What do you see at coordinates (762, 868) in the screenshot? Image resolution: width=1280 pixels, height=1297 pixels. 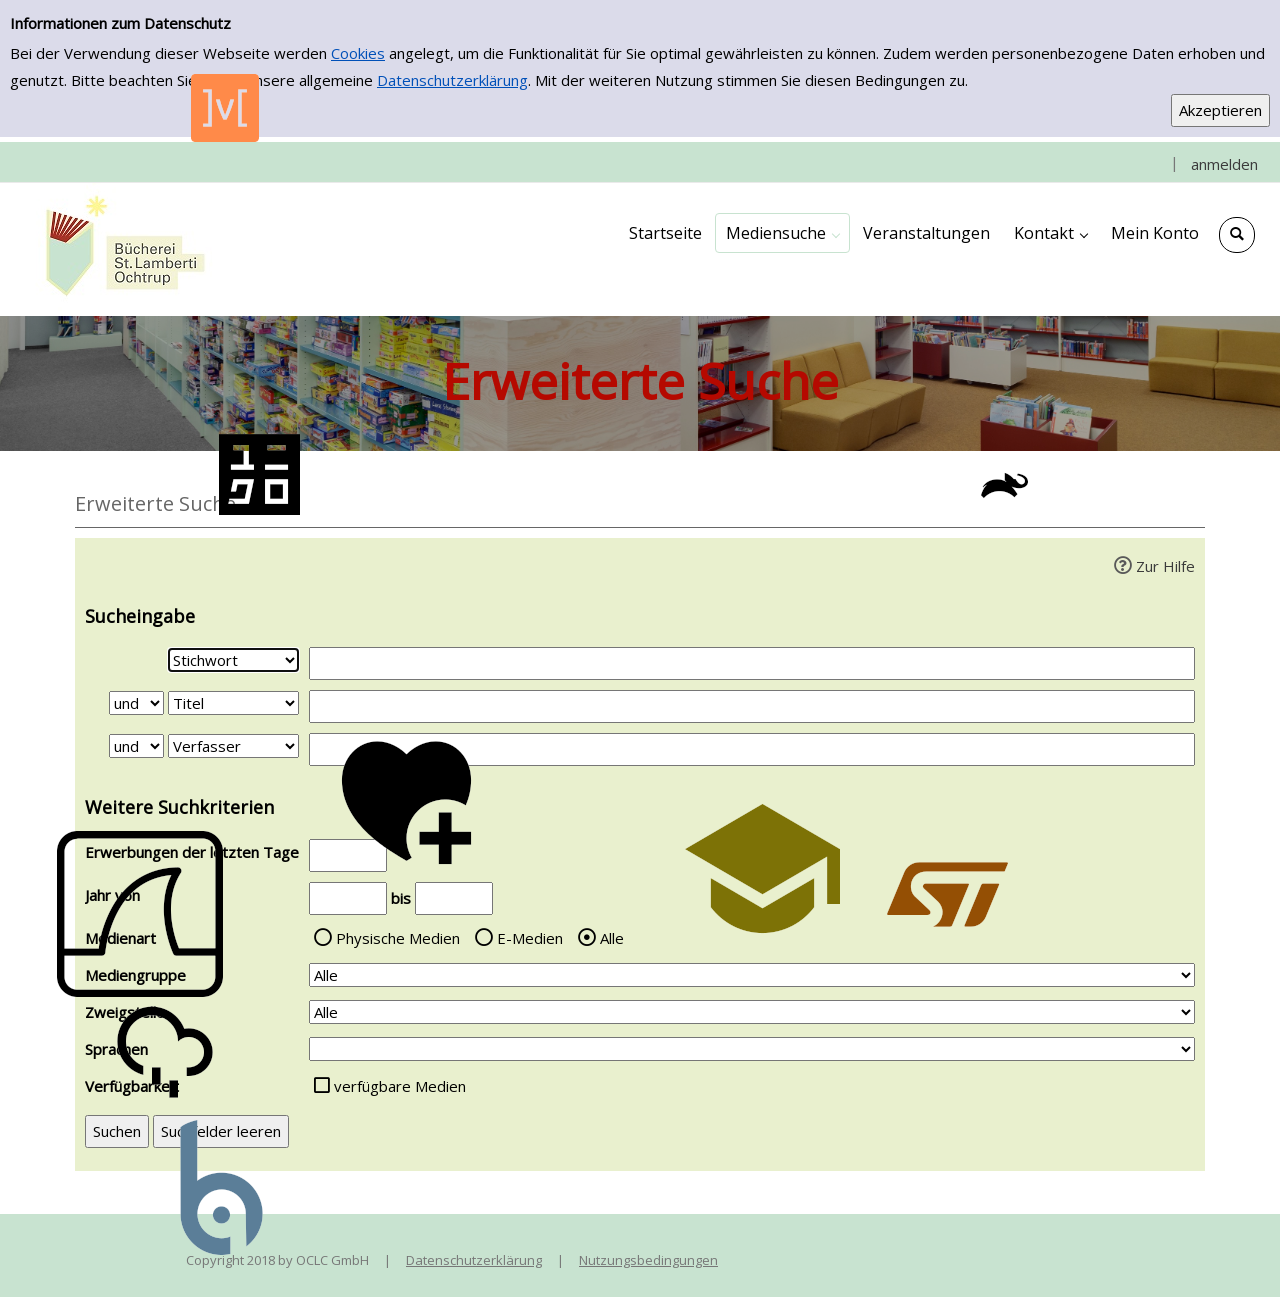 I see `access educational content or courses` at bounding box center [762, 868].